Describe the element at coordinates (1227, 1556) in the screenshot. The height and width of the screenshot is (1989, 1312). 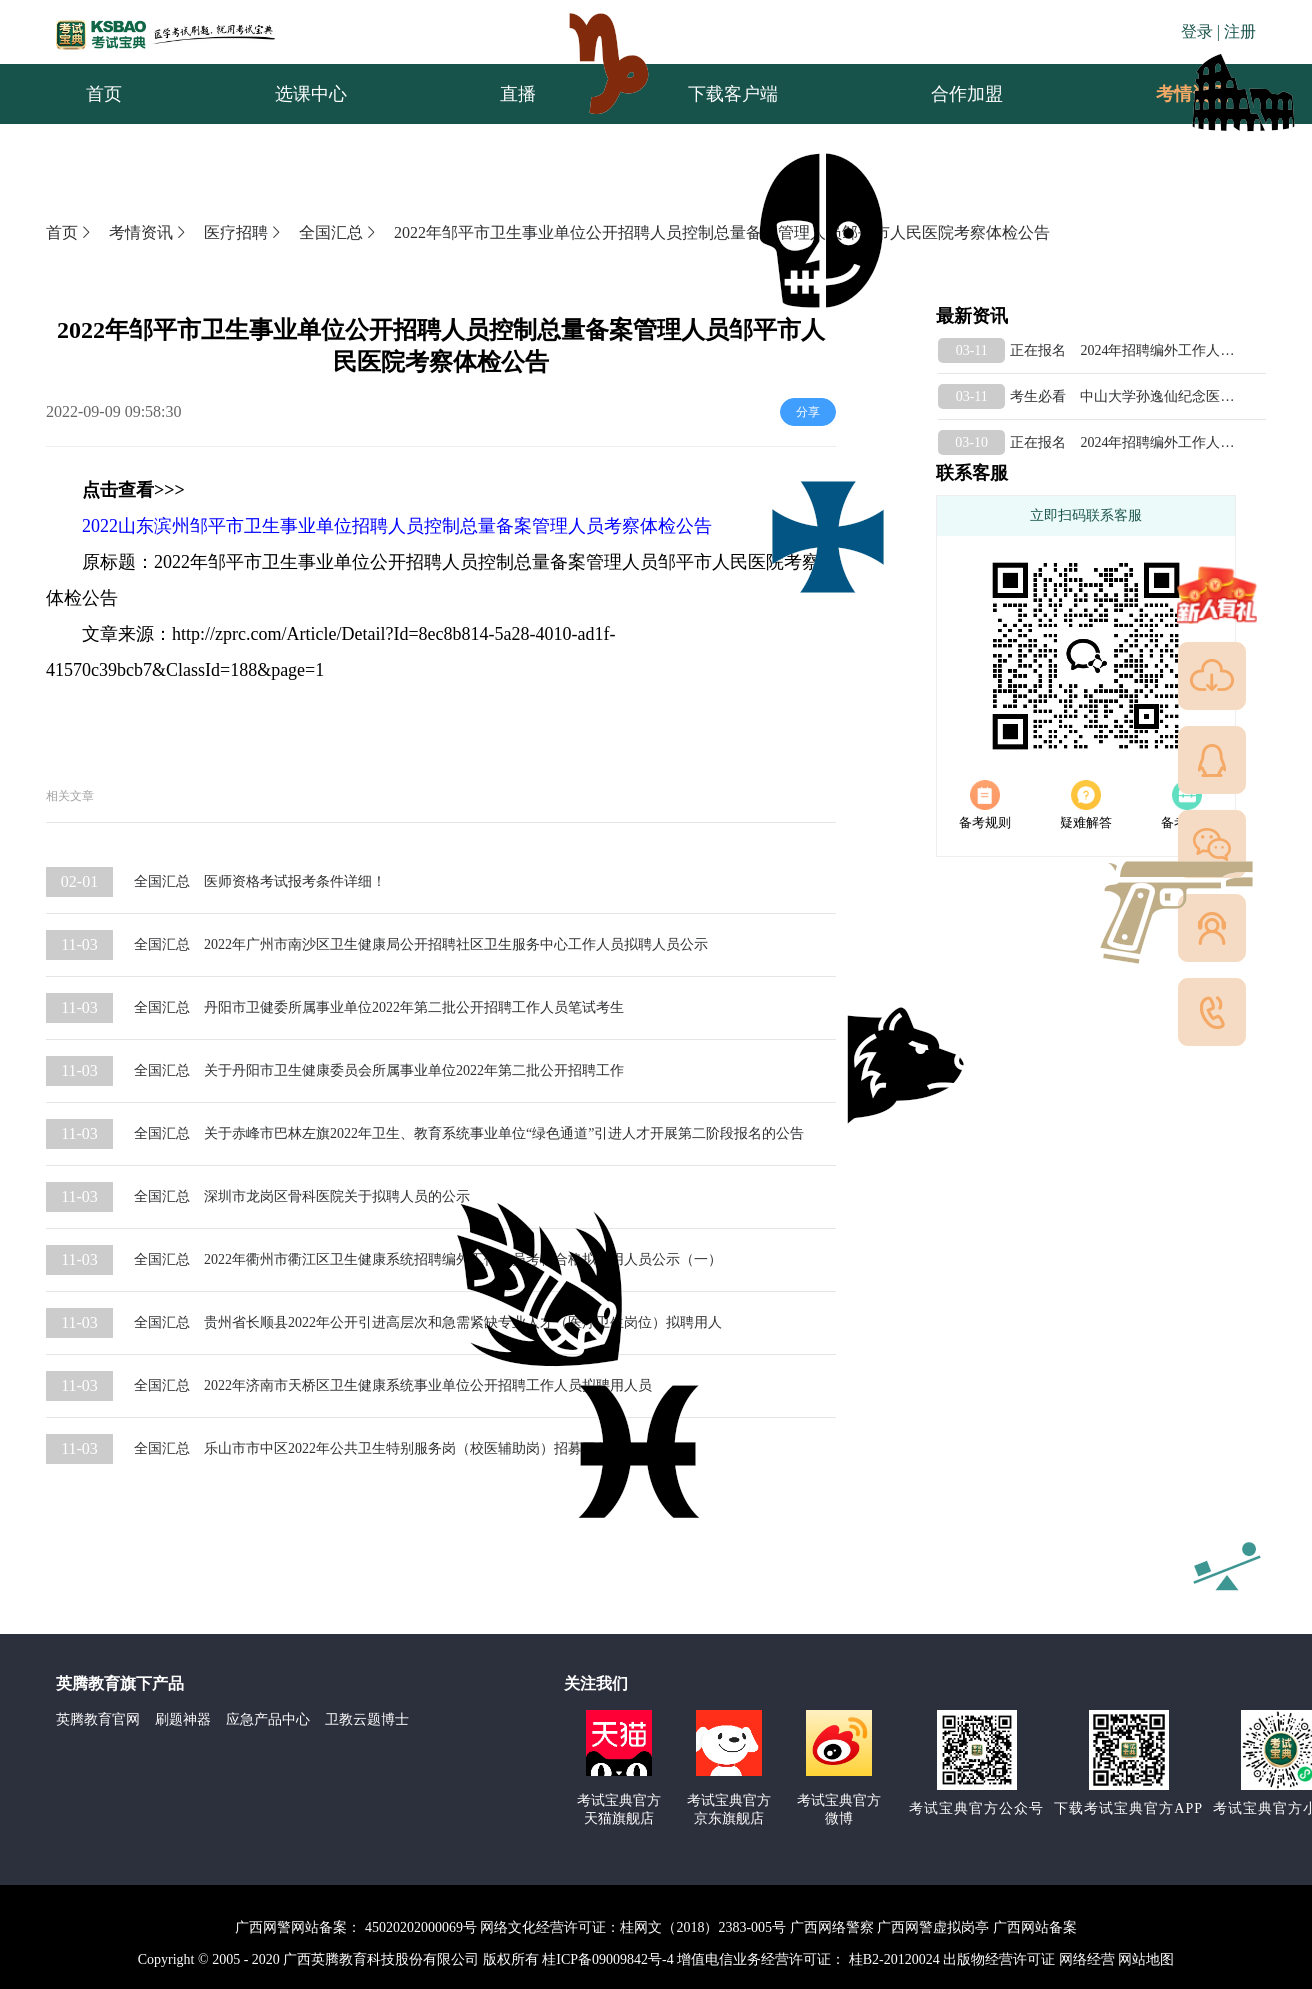
I see `indicates an unbalanced or unequal state` at that location.